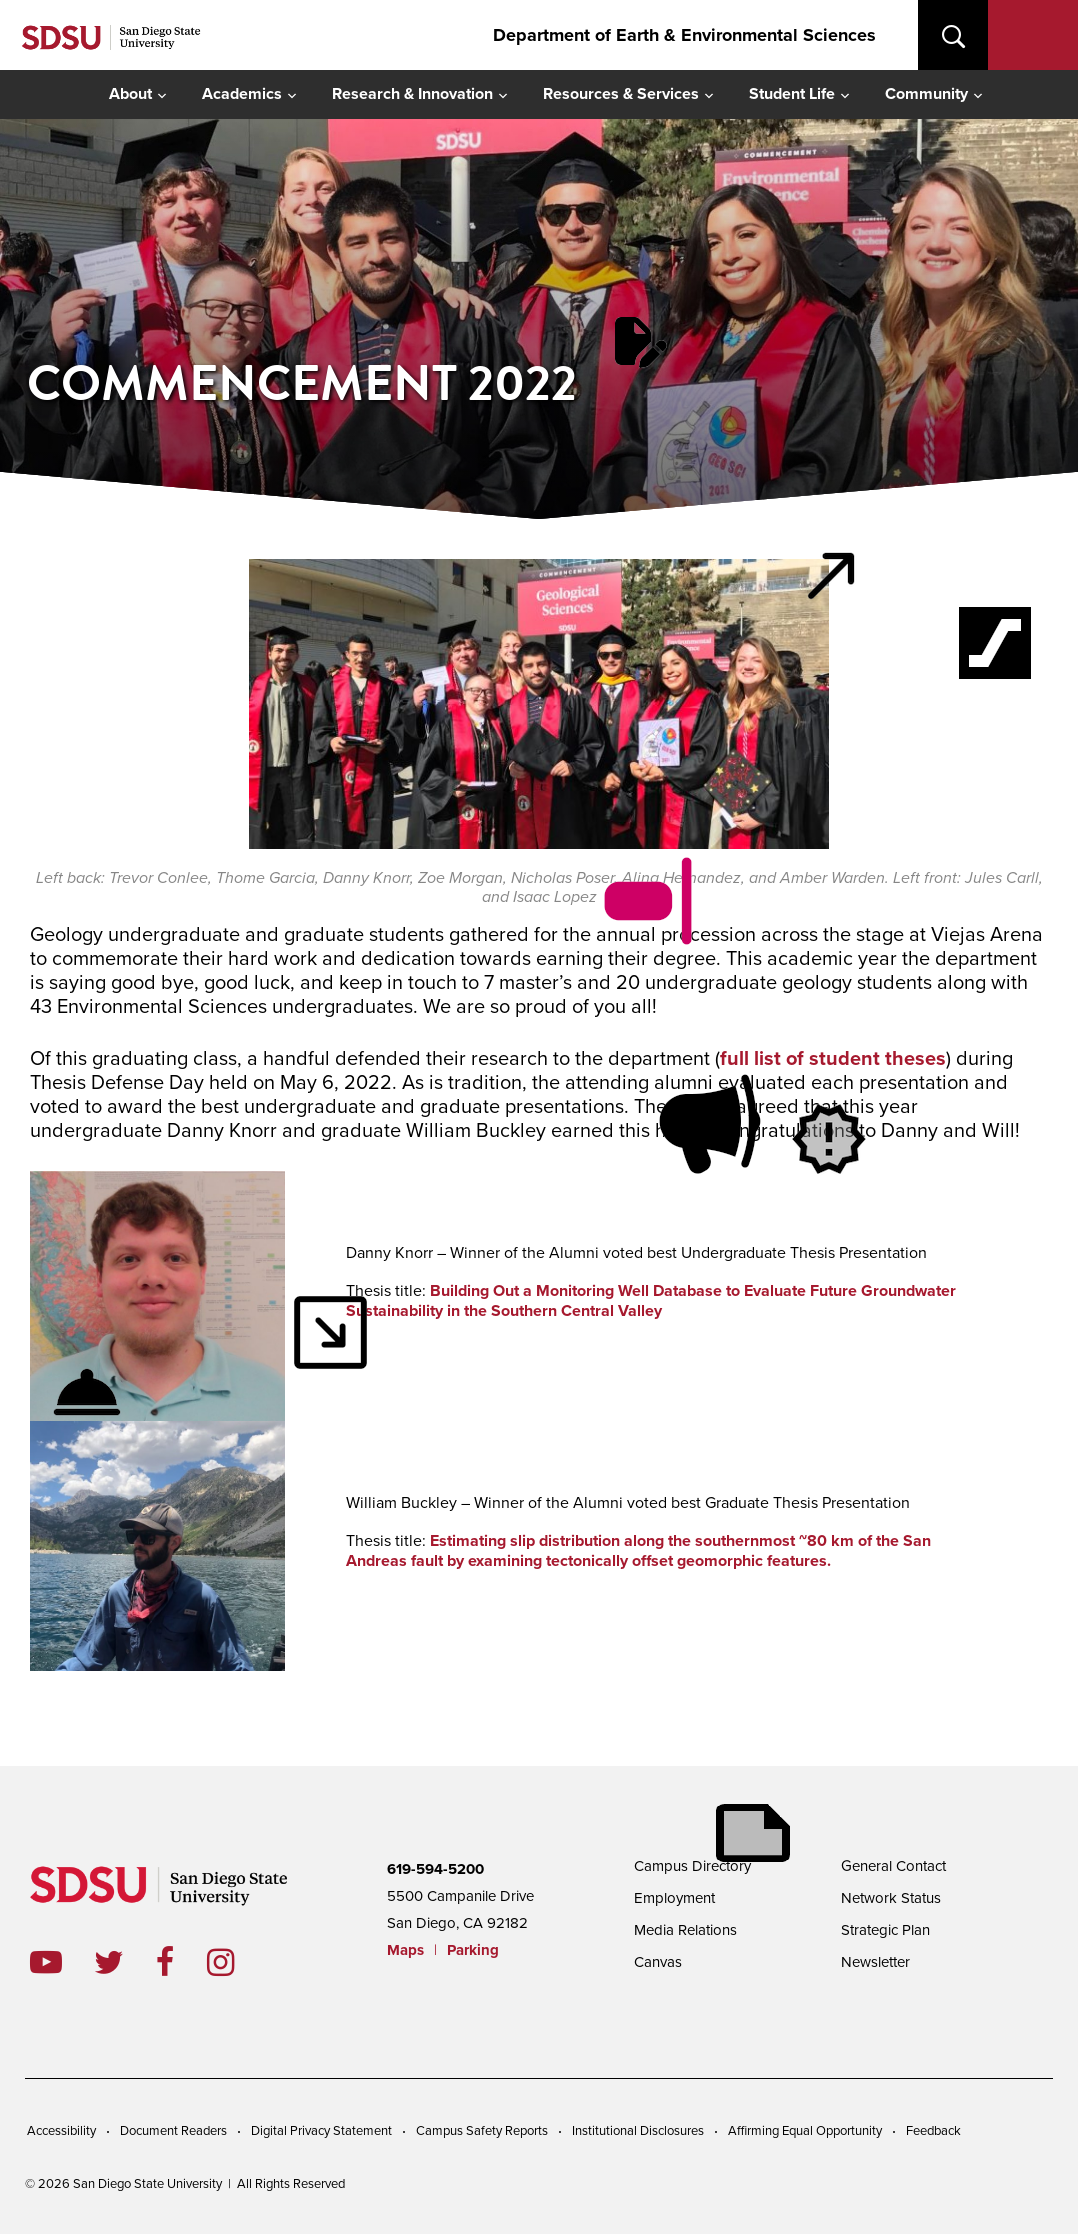  Describe the element at coordinates (995, 643) in the screenshot. I see `find nearby escalators` at that location.